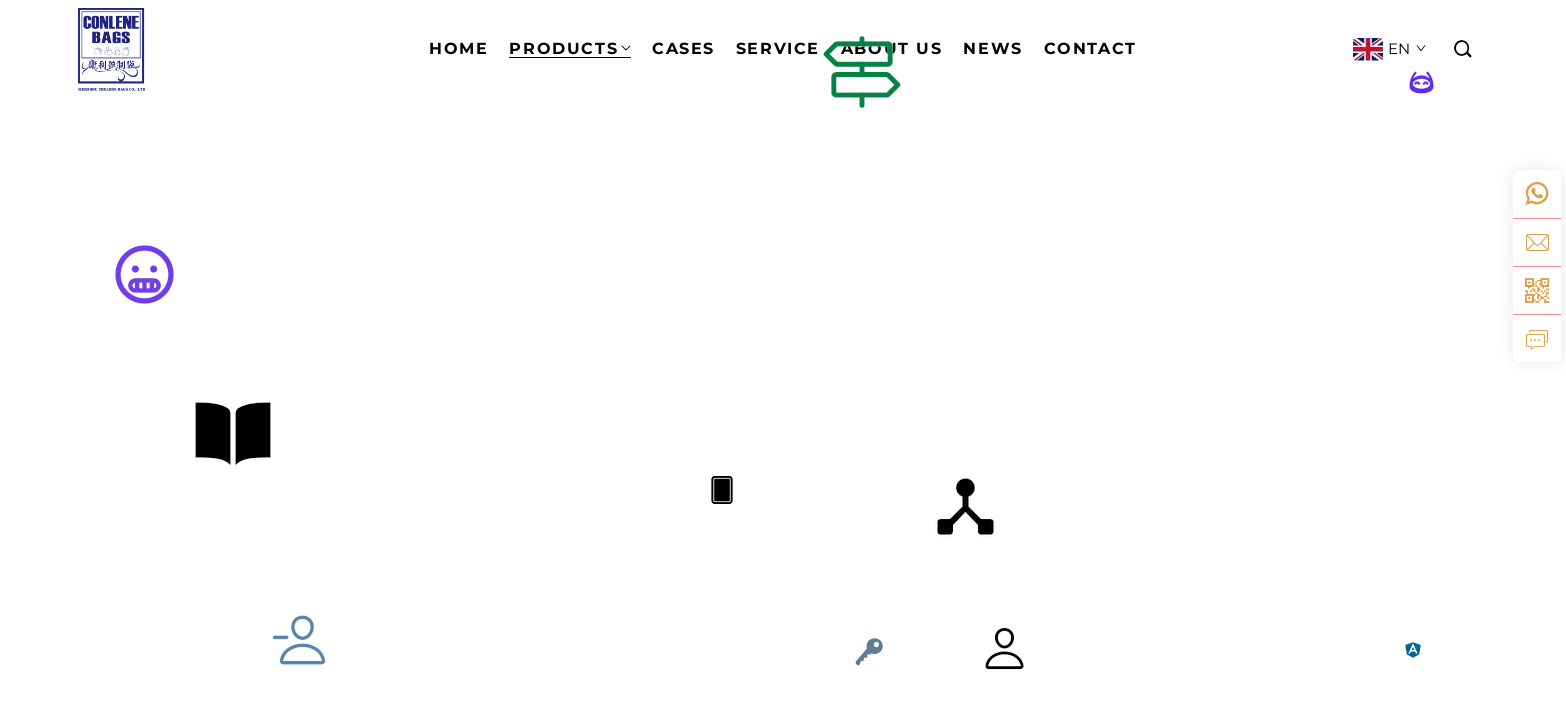 The height and width of the screenshot is (720, 1566). Describe the element at coordinates (722, 490) in the screenshot. I see `switch to tablet view or portrait mode` at that location.